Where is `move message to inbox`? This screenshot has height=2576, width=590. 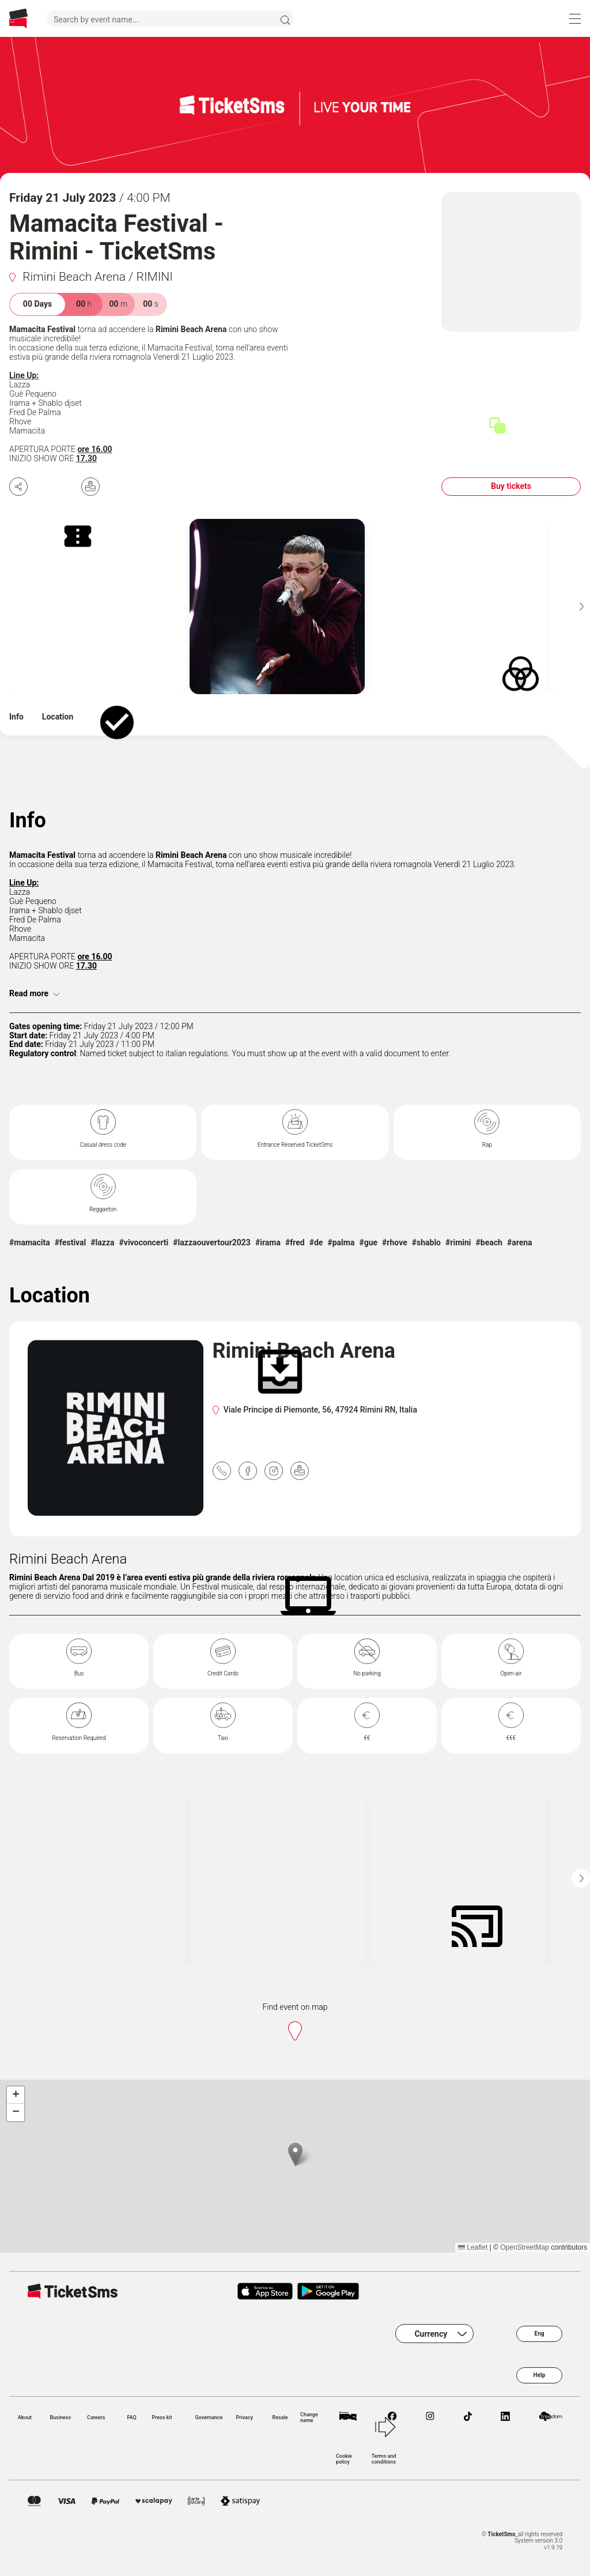
move message to inbox is located at coordinates (280, 1372).